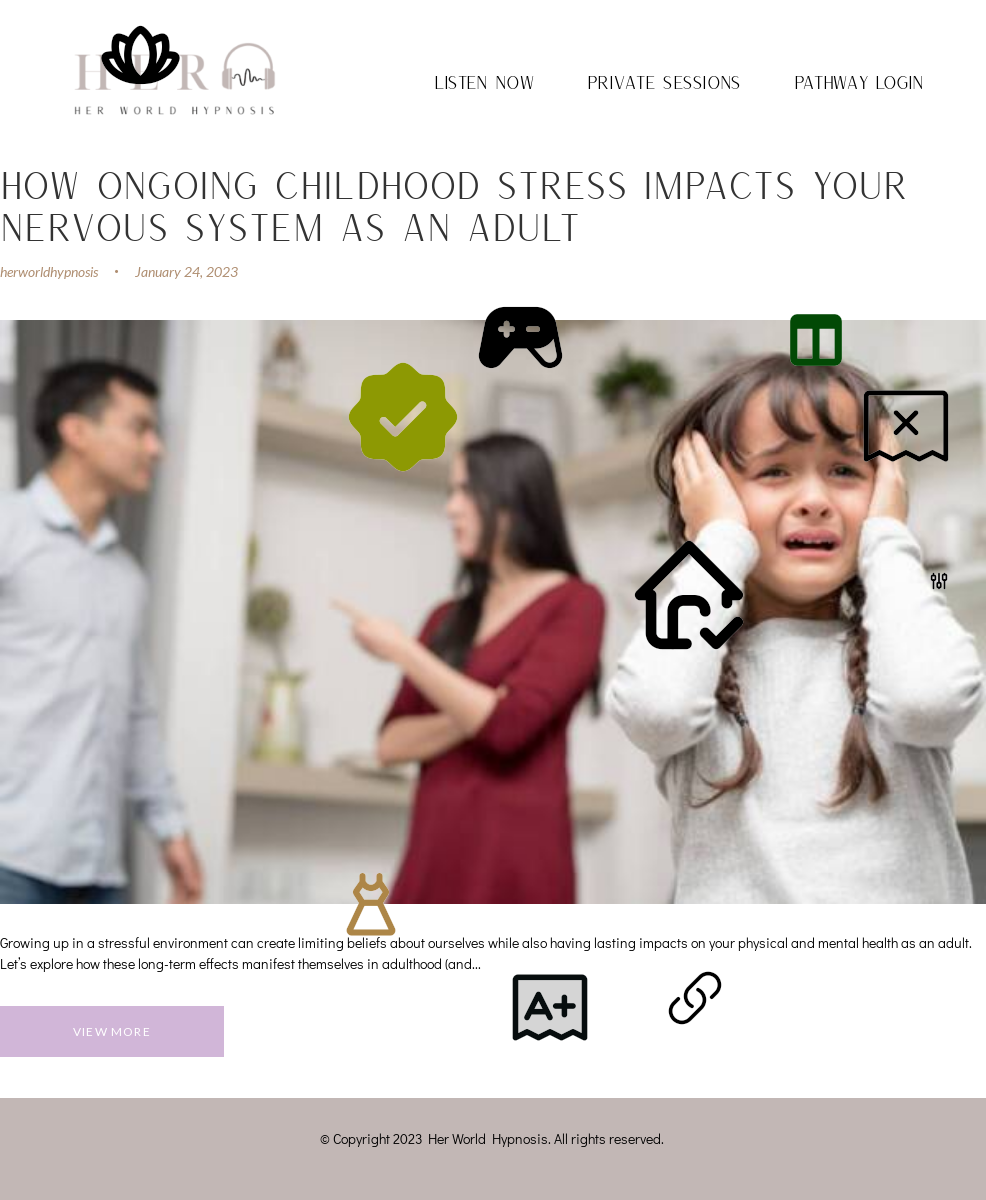  Describe the element at coordinates (906, 426) in the screenshot. I see `cancel or void a receipt` at that location.